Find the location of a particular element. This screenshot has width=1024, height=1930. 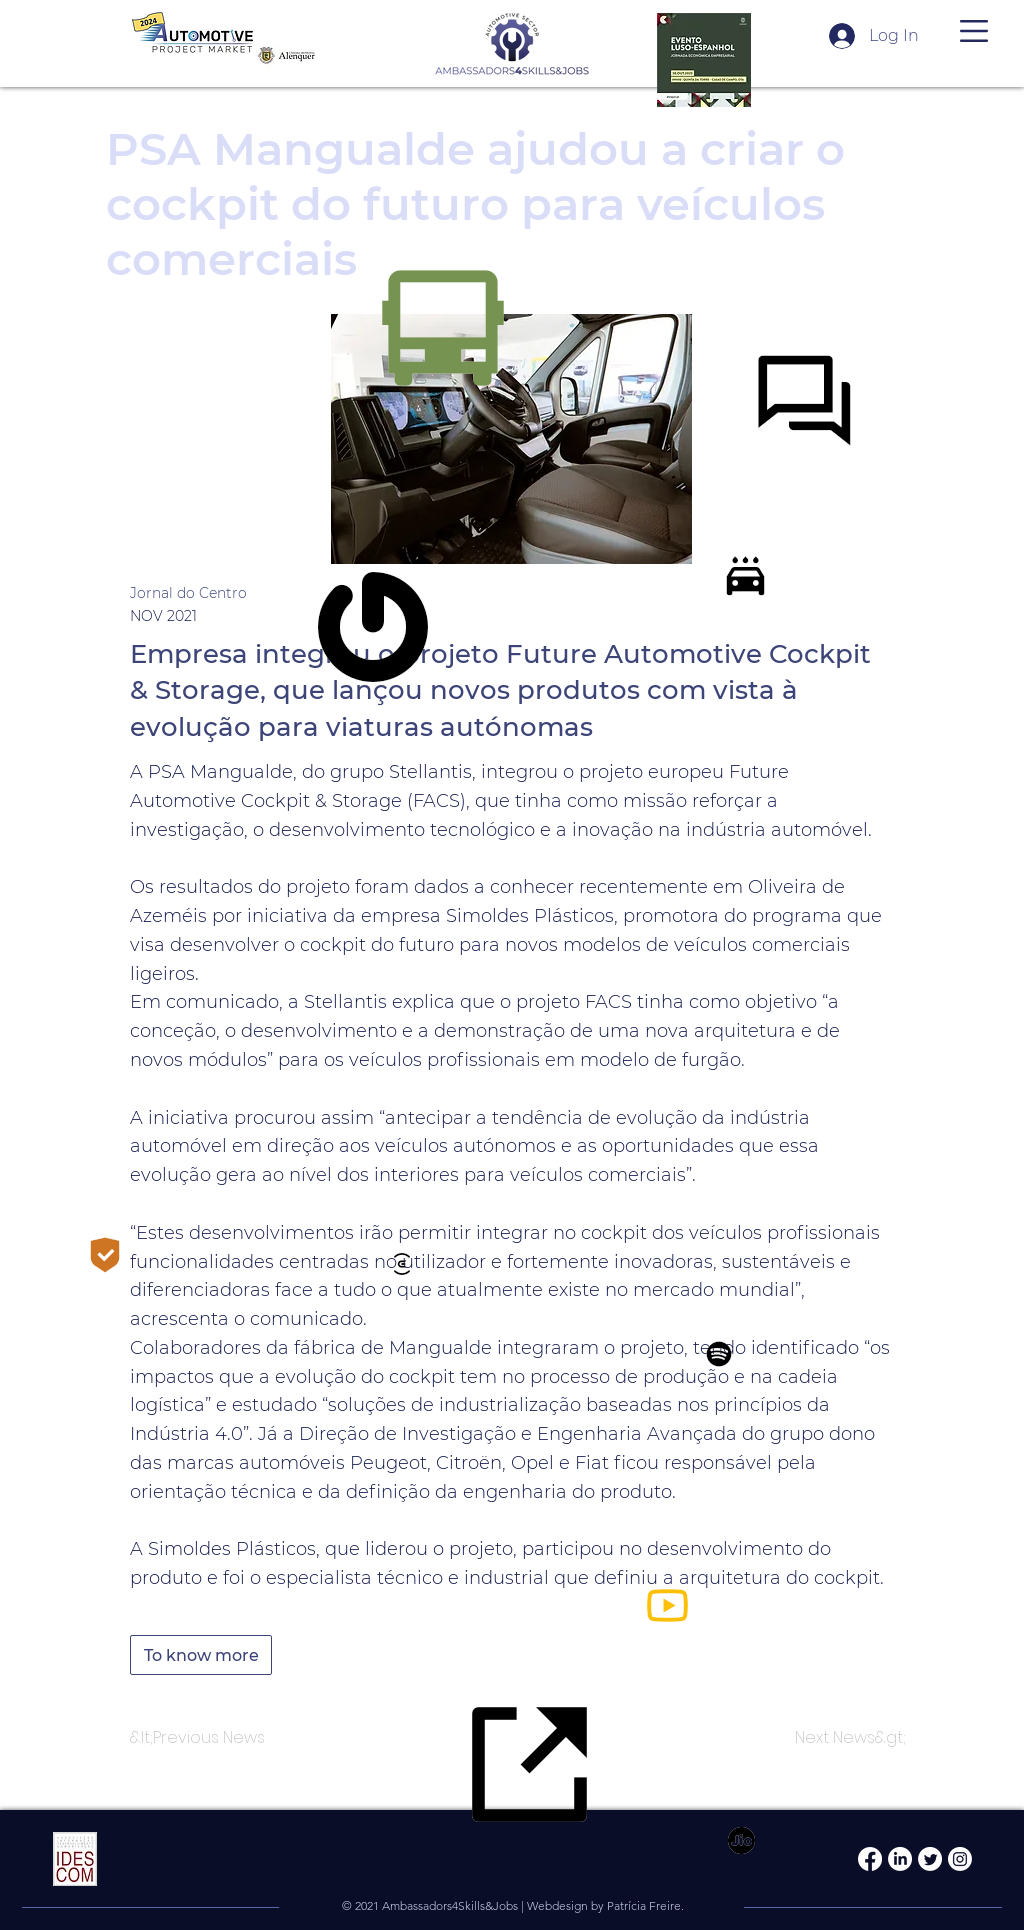

find nearby car wash locations is located at coordinates (745, 574).